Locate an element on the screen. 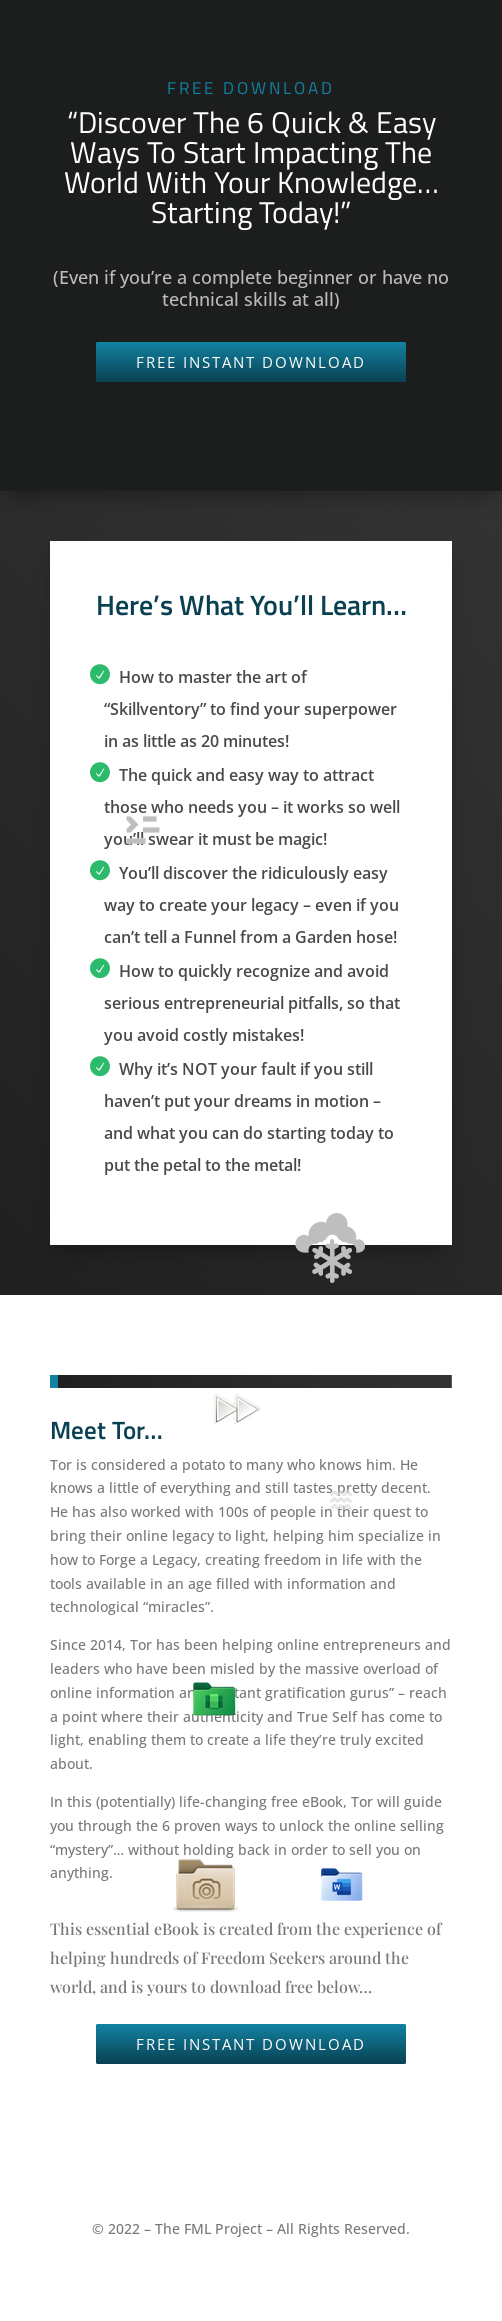 The height and width of the screenshot is (2321, 502). indicates foggy weather conditions is located at coordinates (341, 1500).